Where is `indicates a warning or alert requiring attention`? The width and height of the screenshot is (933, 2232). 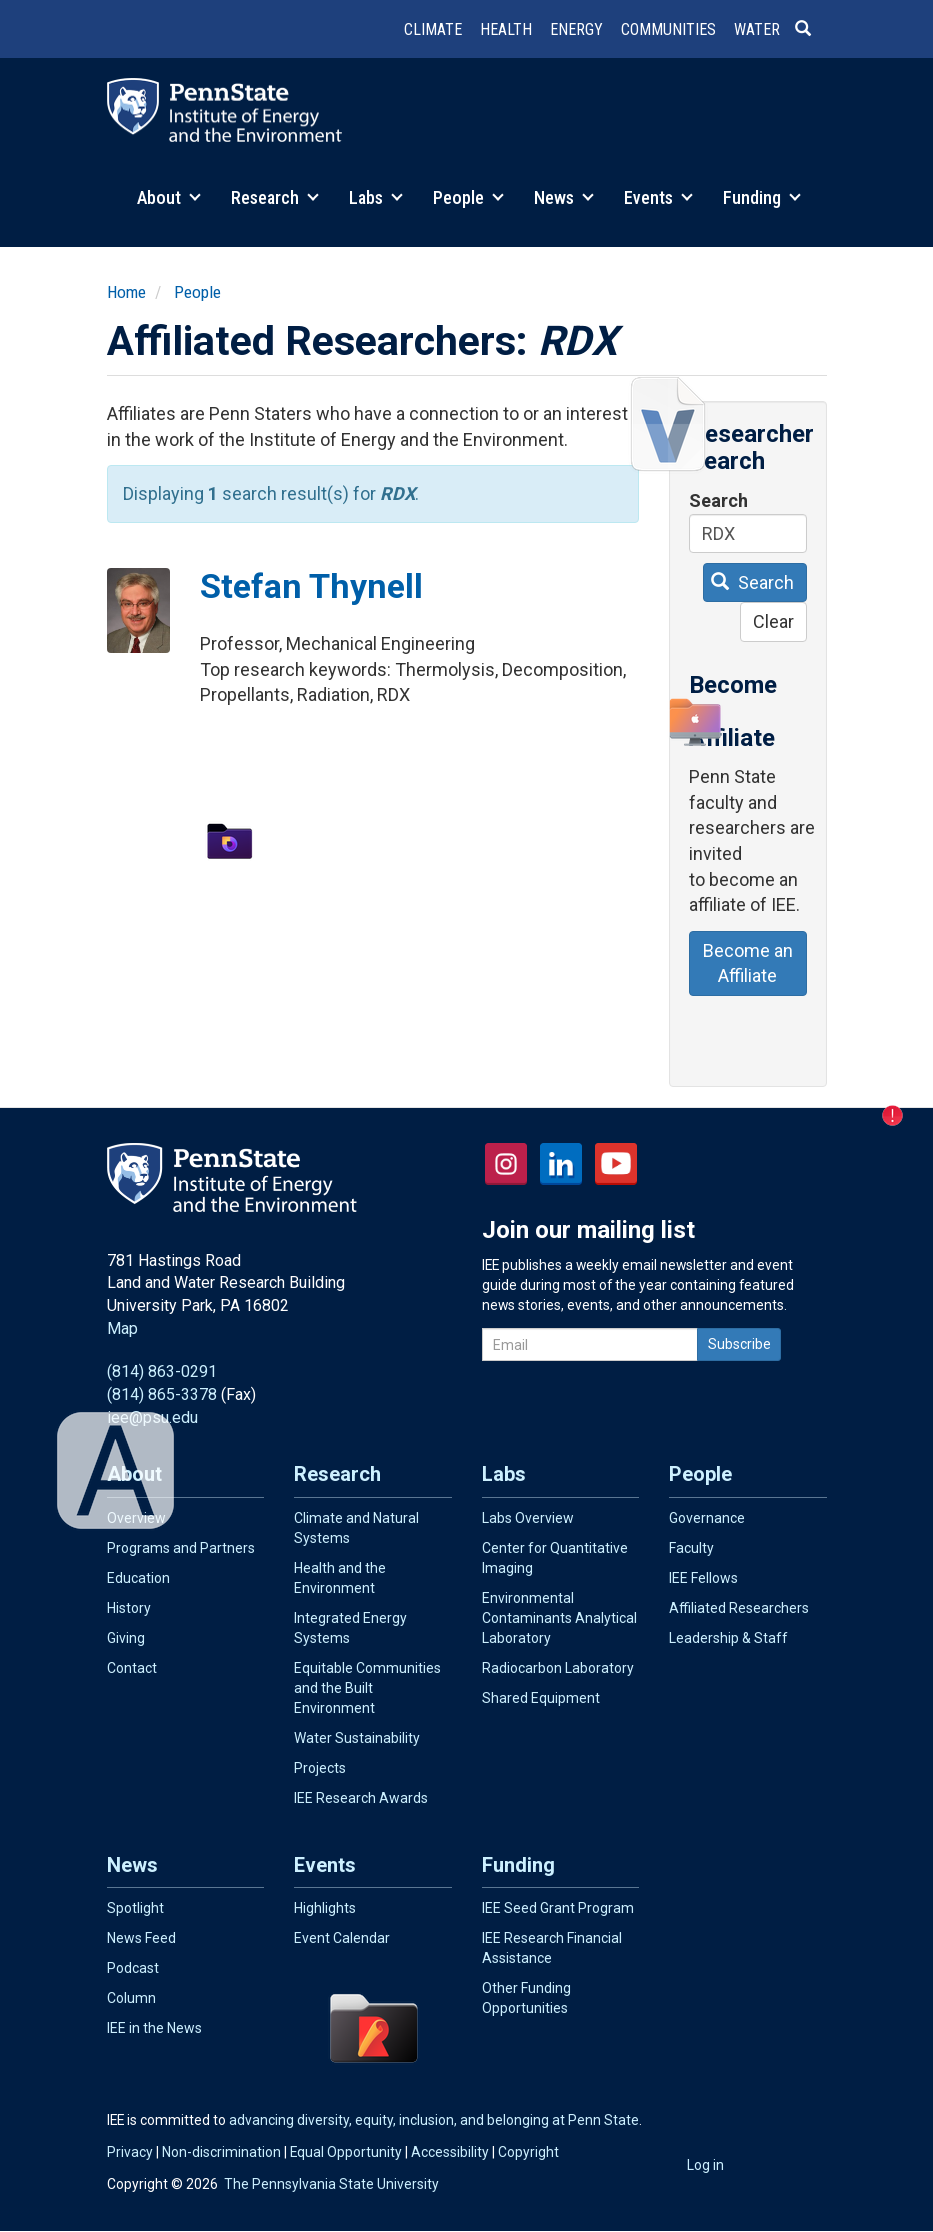
indicates a warning or alert requiring attention is located at coordinates (892, 1115).